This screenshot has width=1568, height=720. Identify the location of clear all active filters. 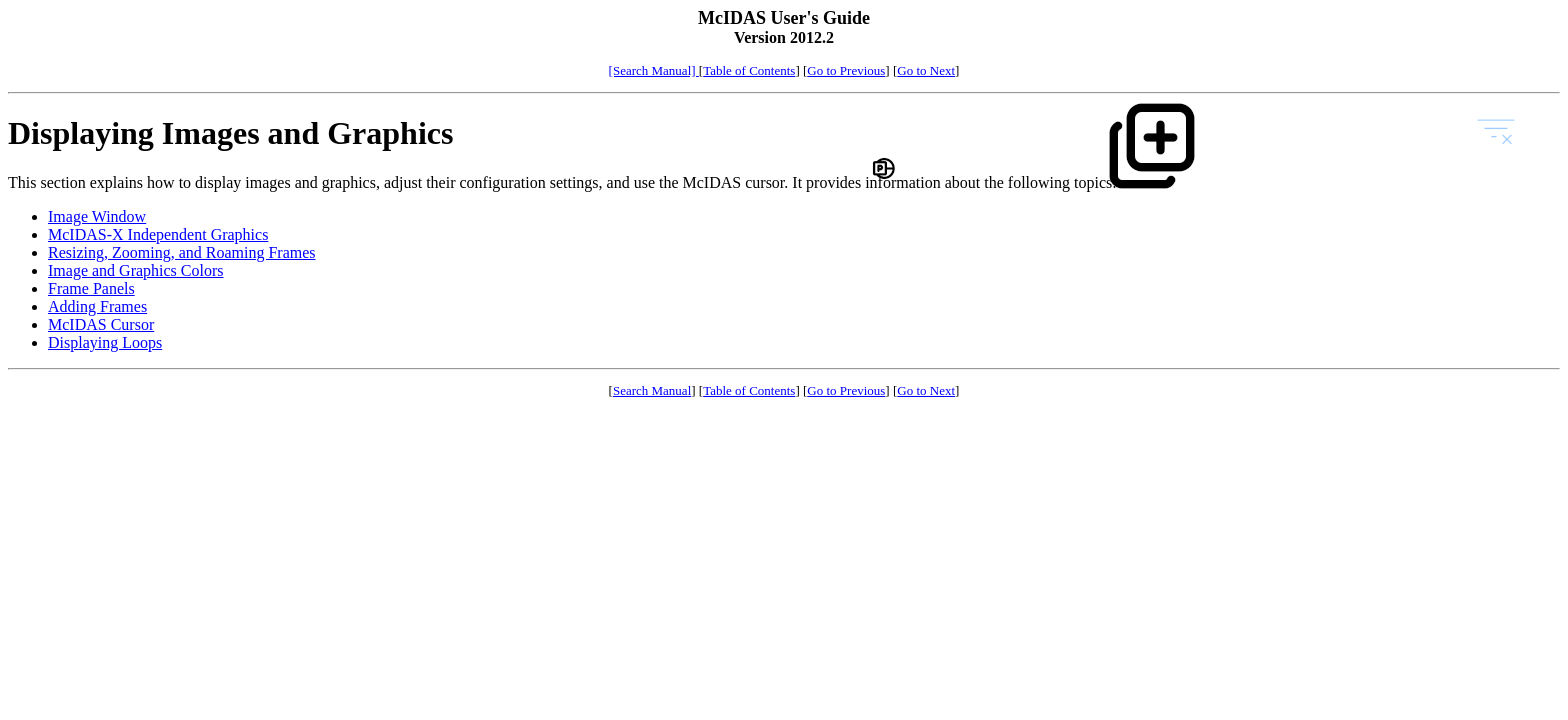
(1496, 127).